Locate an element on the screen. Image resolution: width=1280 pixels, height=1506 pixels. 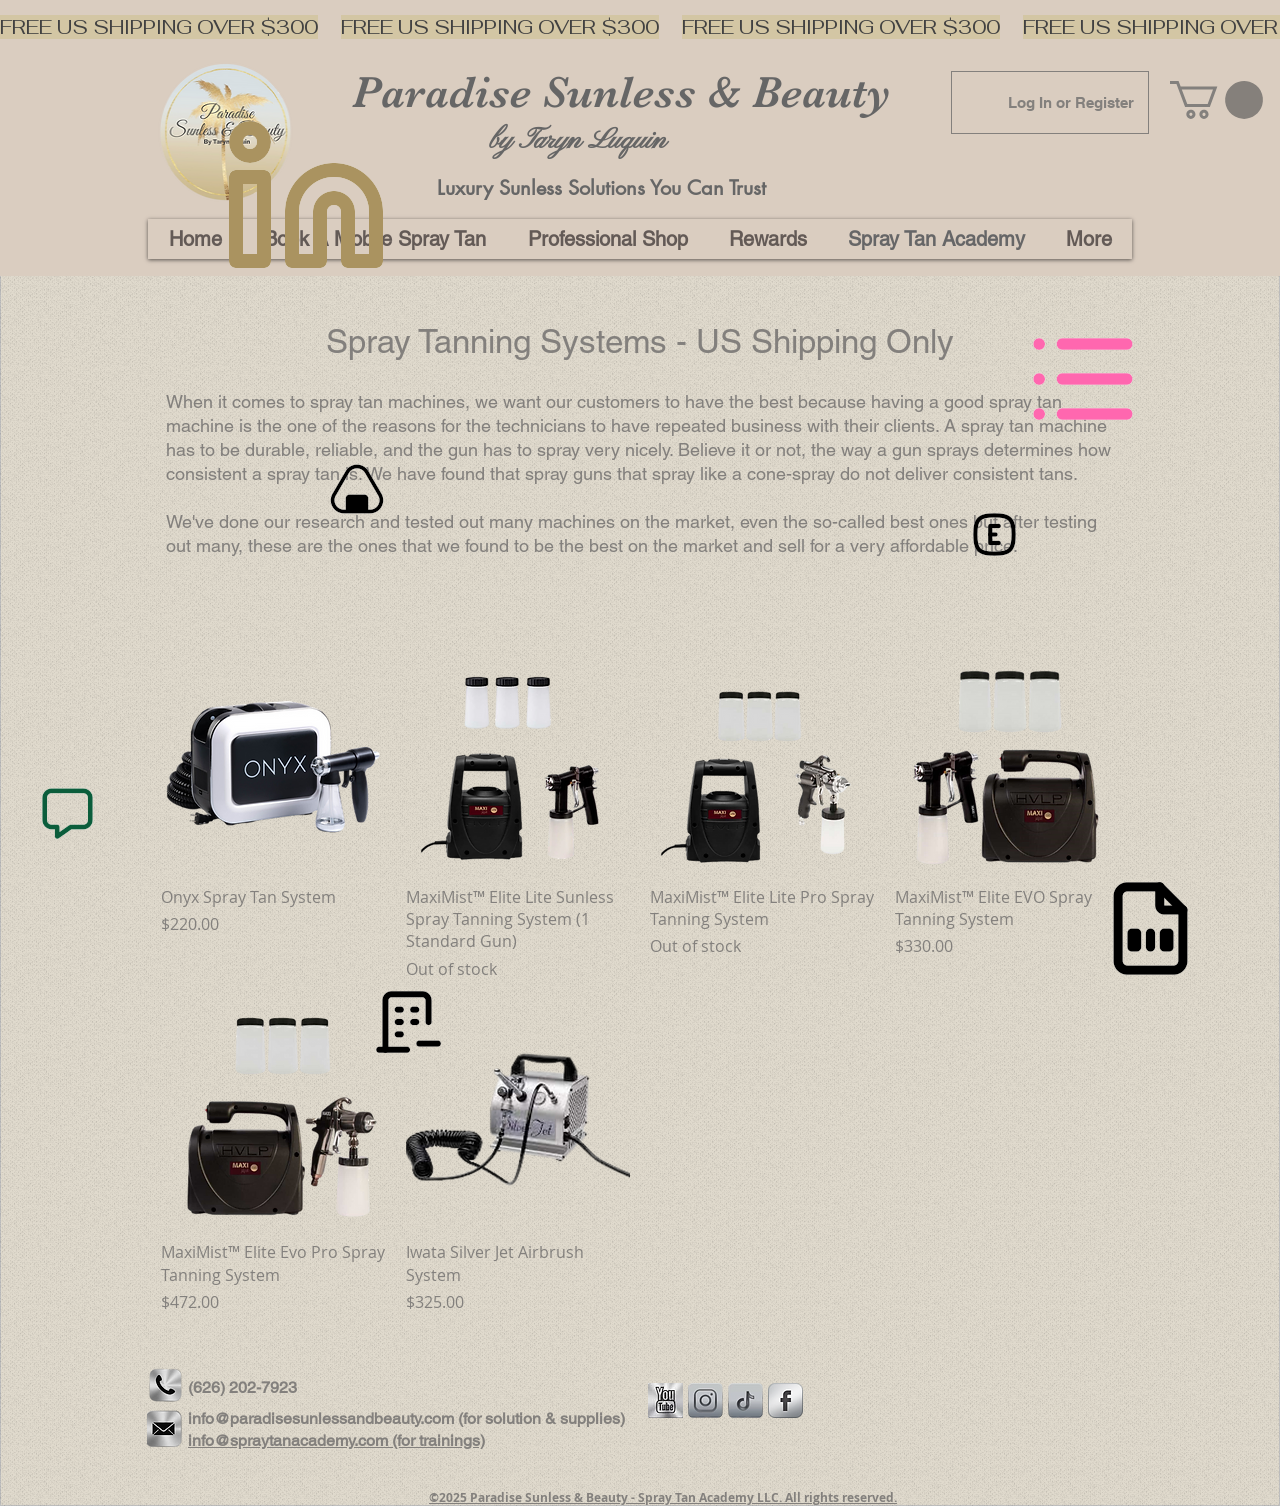
food or restaurant category indicator is located at coordinates (357, 489).